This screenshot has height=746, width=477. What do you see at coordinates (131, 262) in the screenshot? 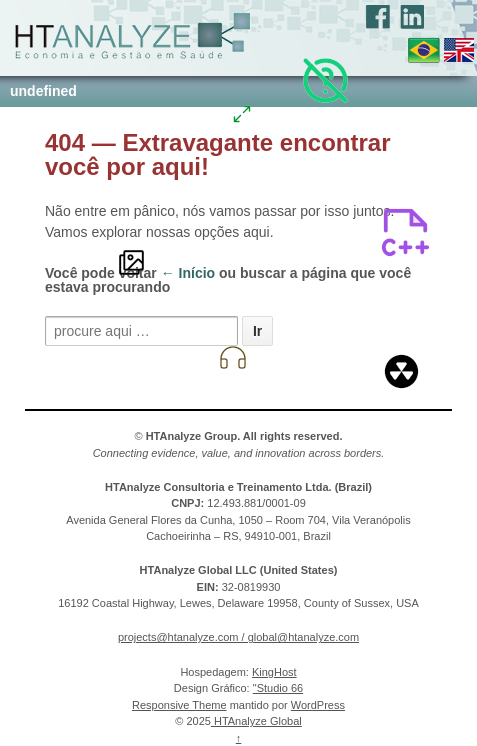
I see `view photo gallery` at bounding box center [131, 262].